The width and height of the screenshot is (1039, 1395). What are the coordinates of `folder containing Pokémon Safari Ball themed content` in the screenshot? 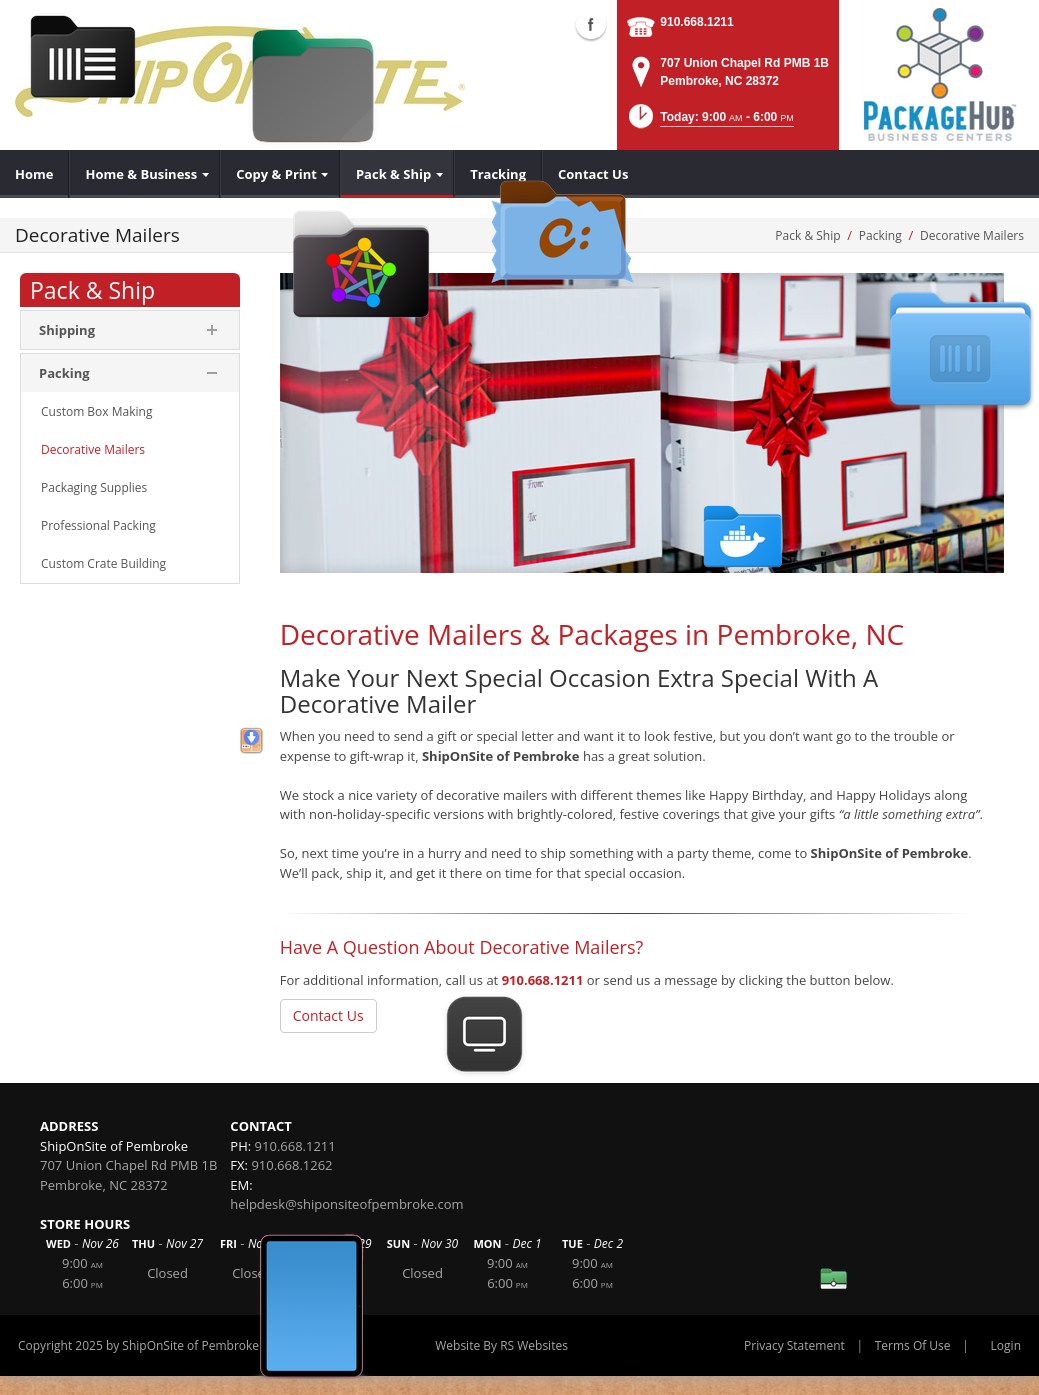 It's located at (833, 1279).